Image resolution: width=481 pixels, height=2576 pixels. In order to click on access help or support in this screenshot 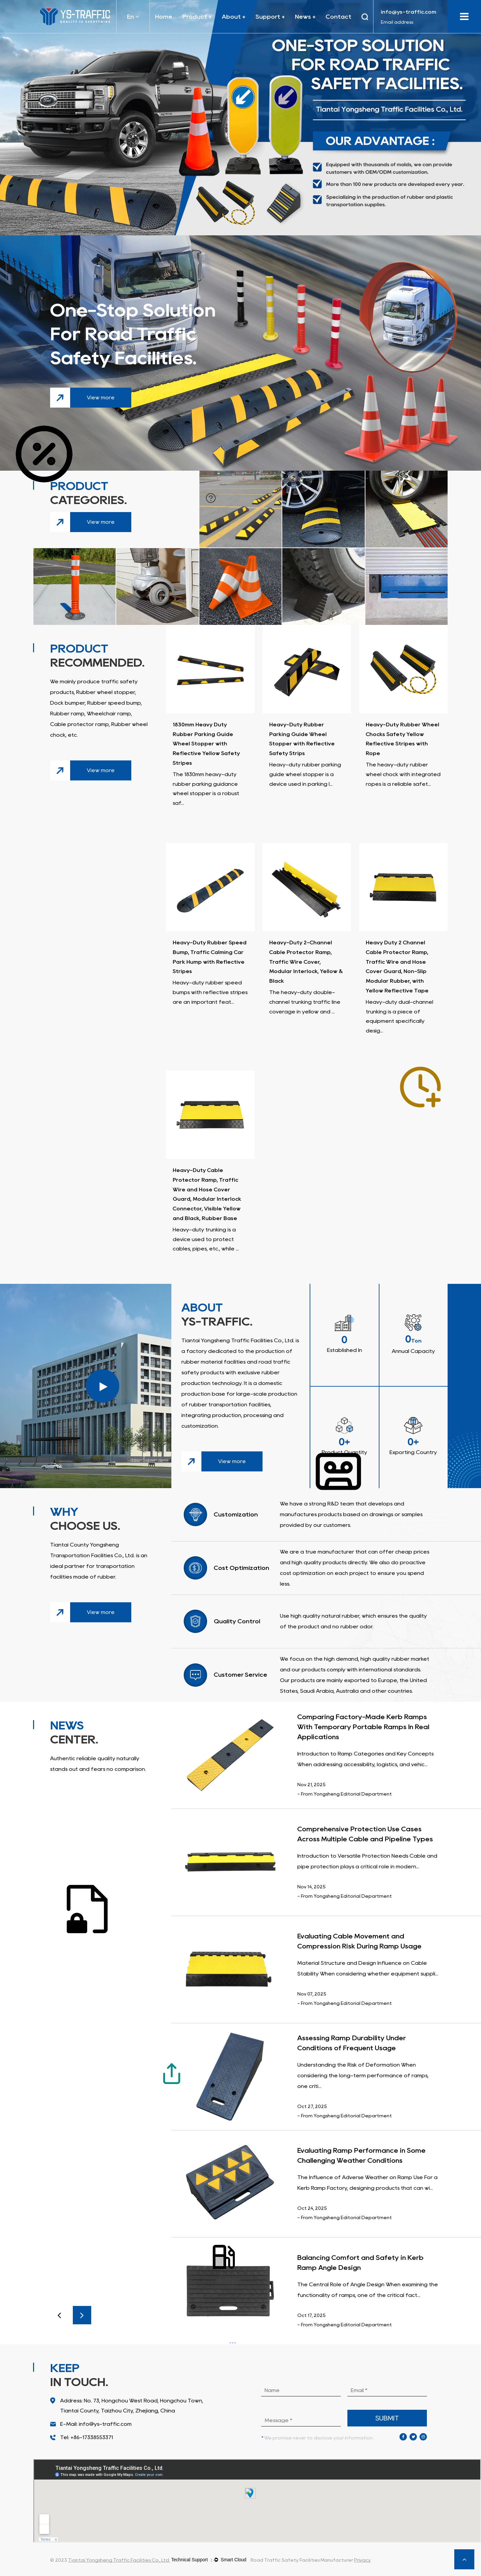, I will do `click(211, 498)`.